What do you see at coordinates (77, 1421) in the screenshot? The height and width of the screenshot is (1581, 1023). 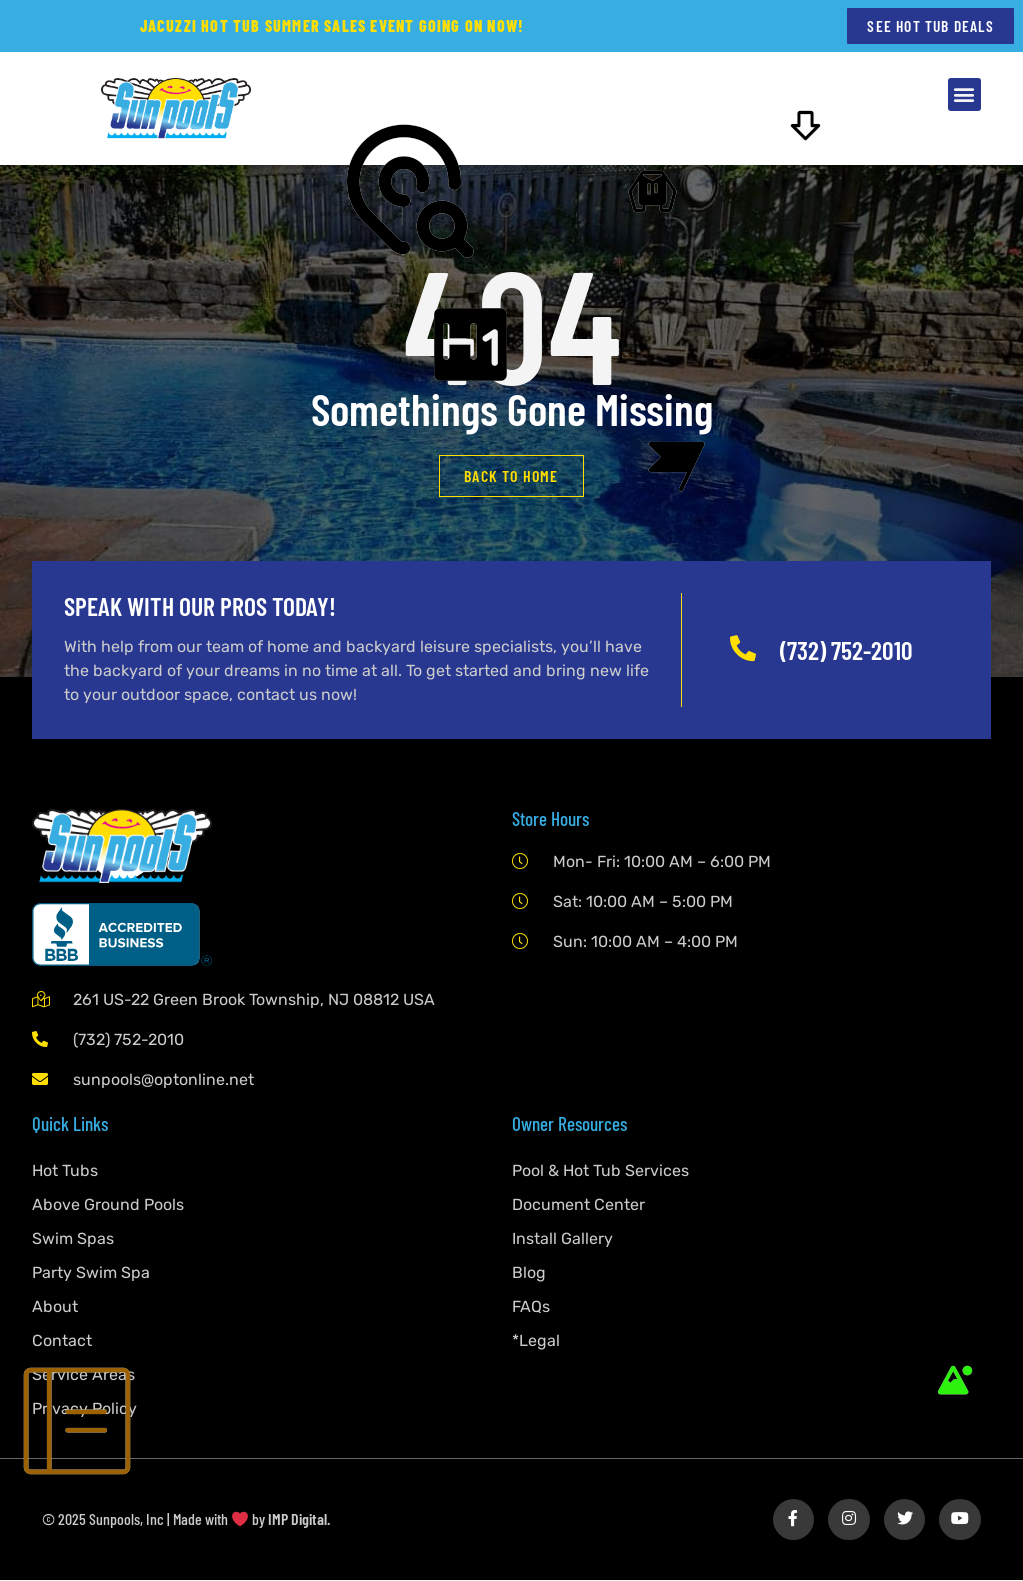 I see `open notebook or notes app` at bounding box center [77, 1421].